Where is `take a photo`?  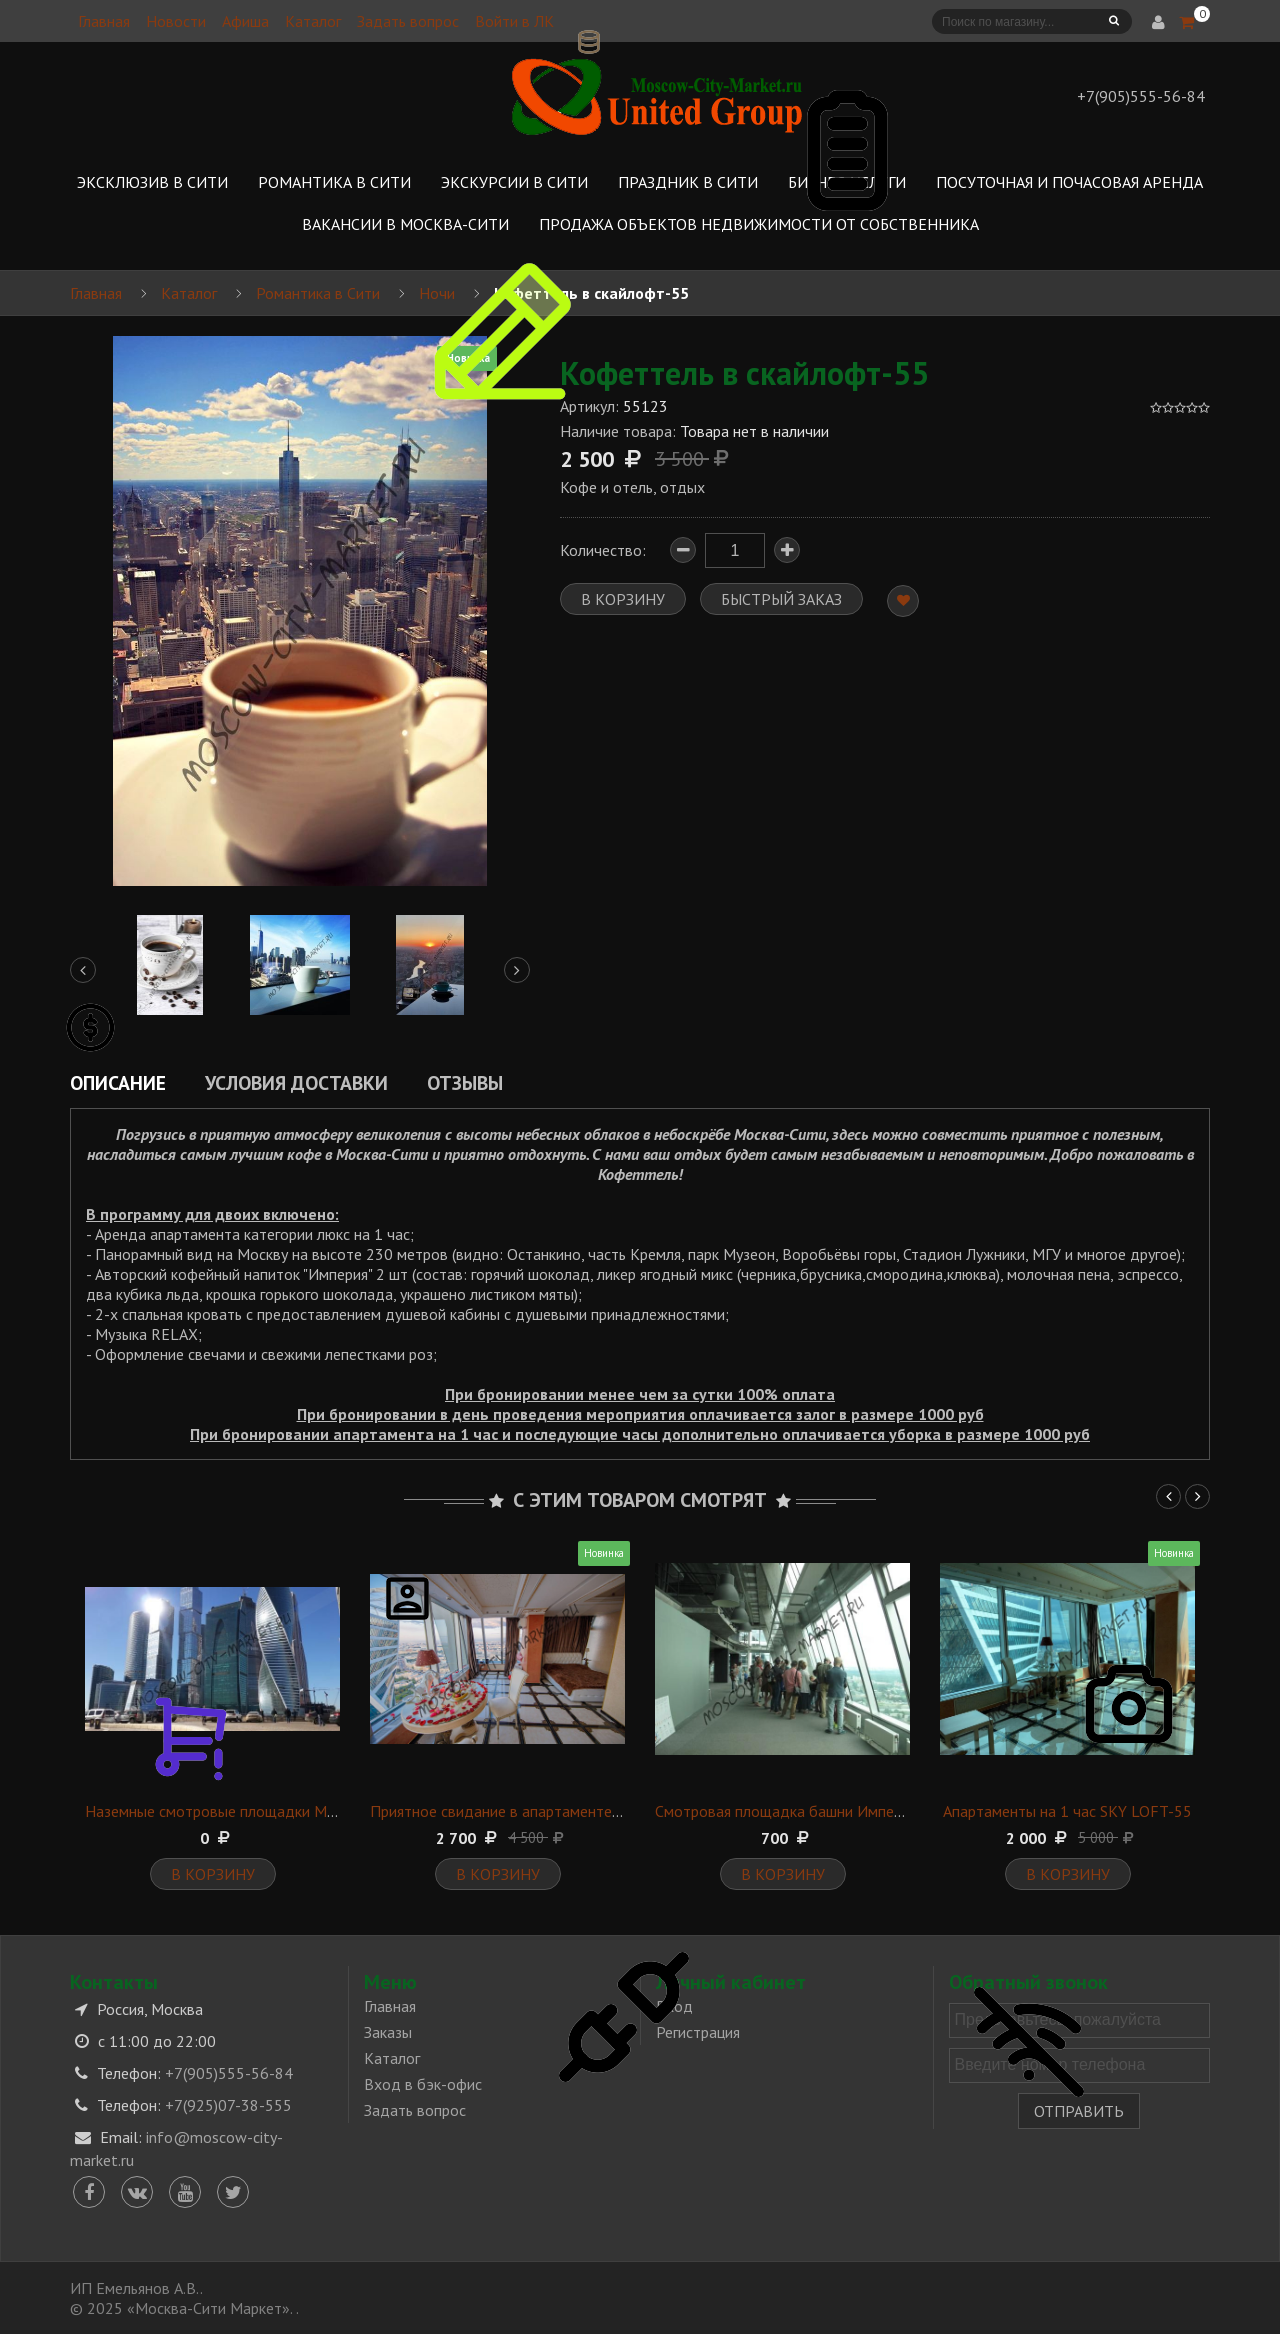
take a photo is located at coordinates (1129, 1704).